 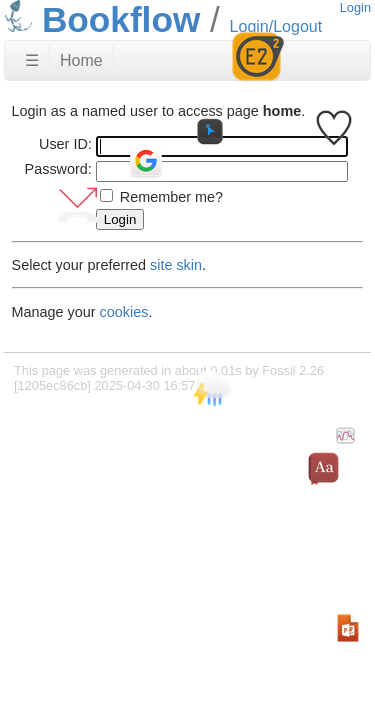 I want to click on indicates a missed incoming call, so click(x=77, y=205).